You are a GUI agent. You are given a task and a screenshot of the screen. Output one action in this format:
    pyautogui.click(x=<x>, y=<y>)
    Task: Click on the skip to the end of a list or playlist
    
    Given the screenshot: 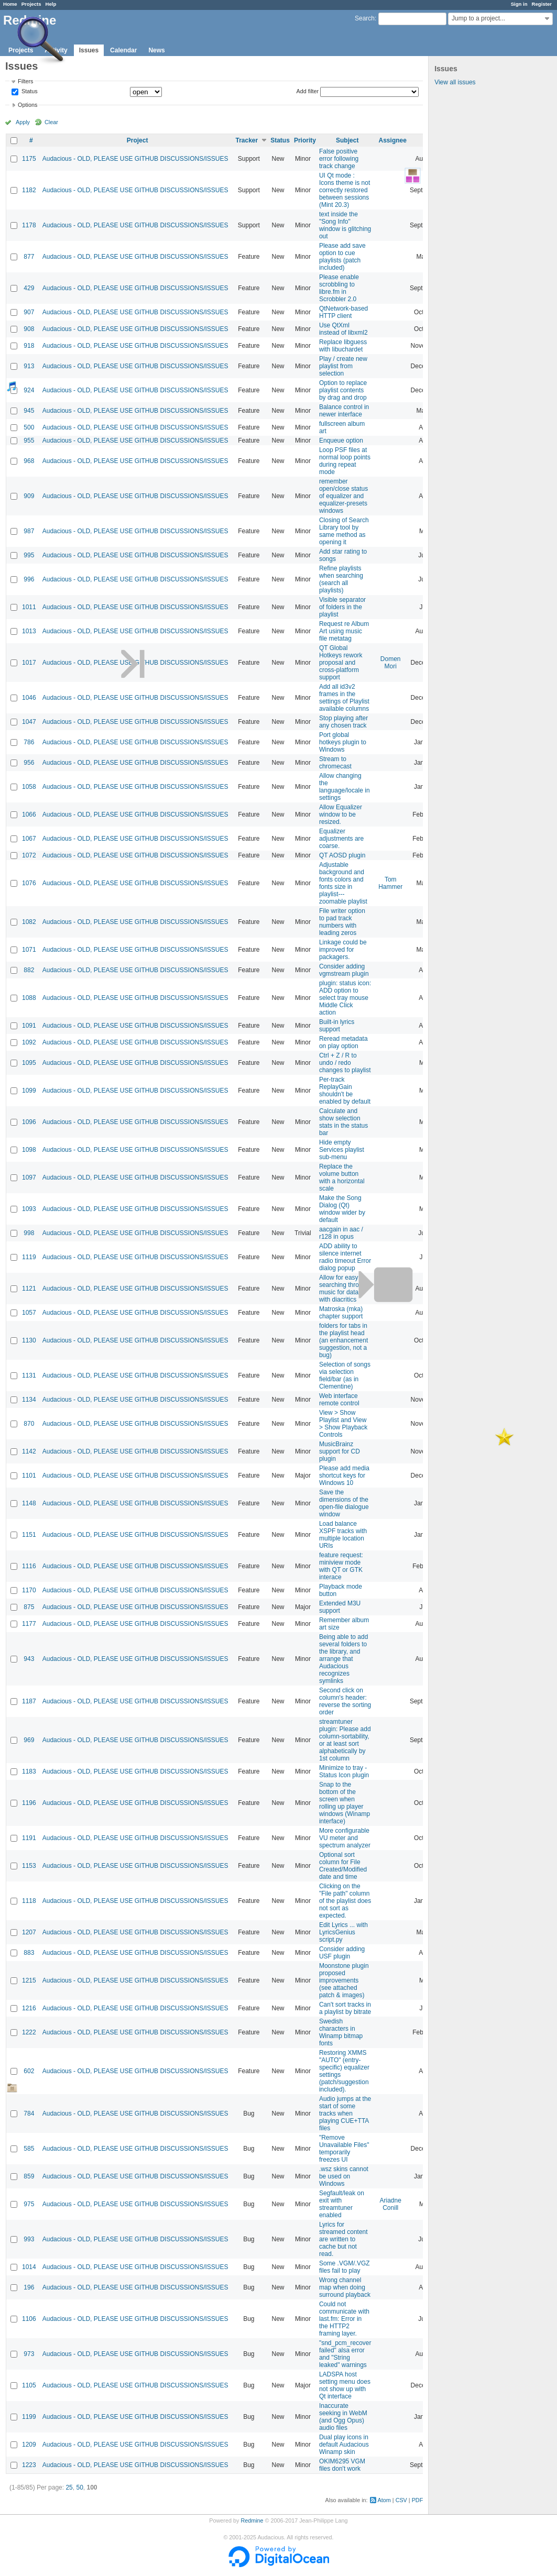 What is the action you would take?
    pyautogui.click(x=133, y=664)
    